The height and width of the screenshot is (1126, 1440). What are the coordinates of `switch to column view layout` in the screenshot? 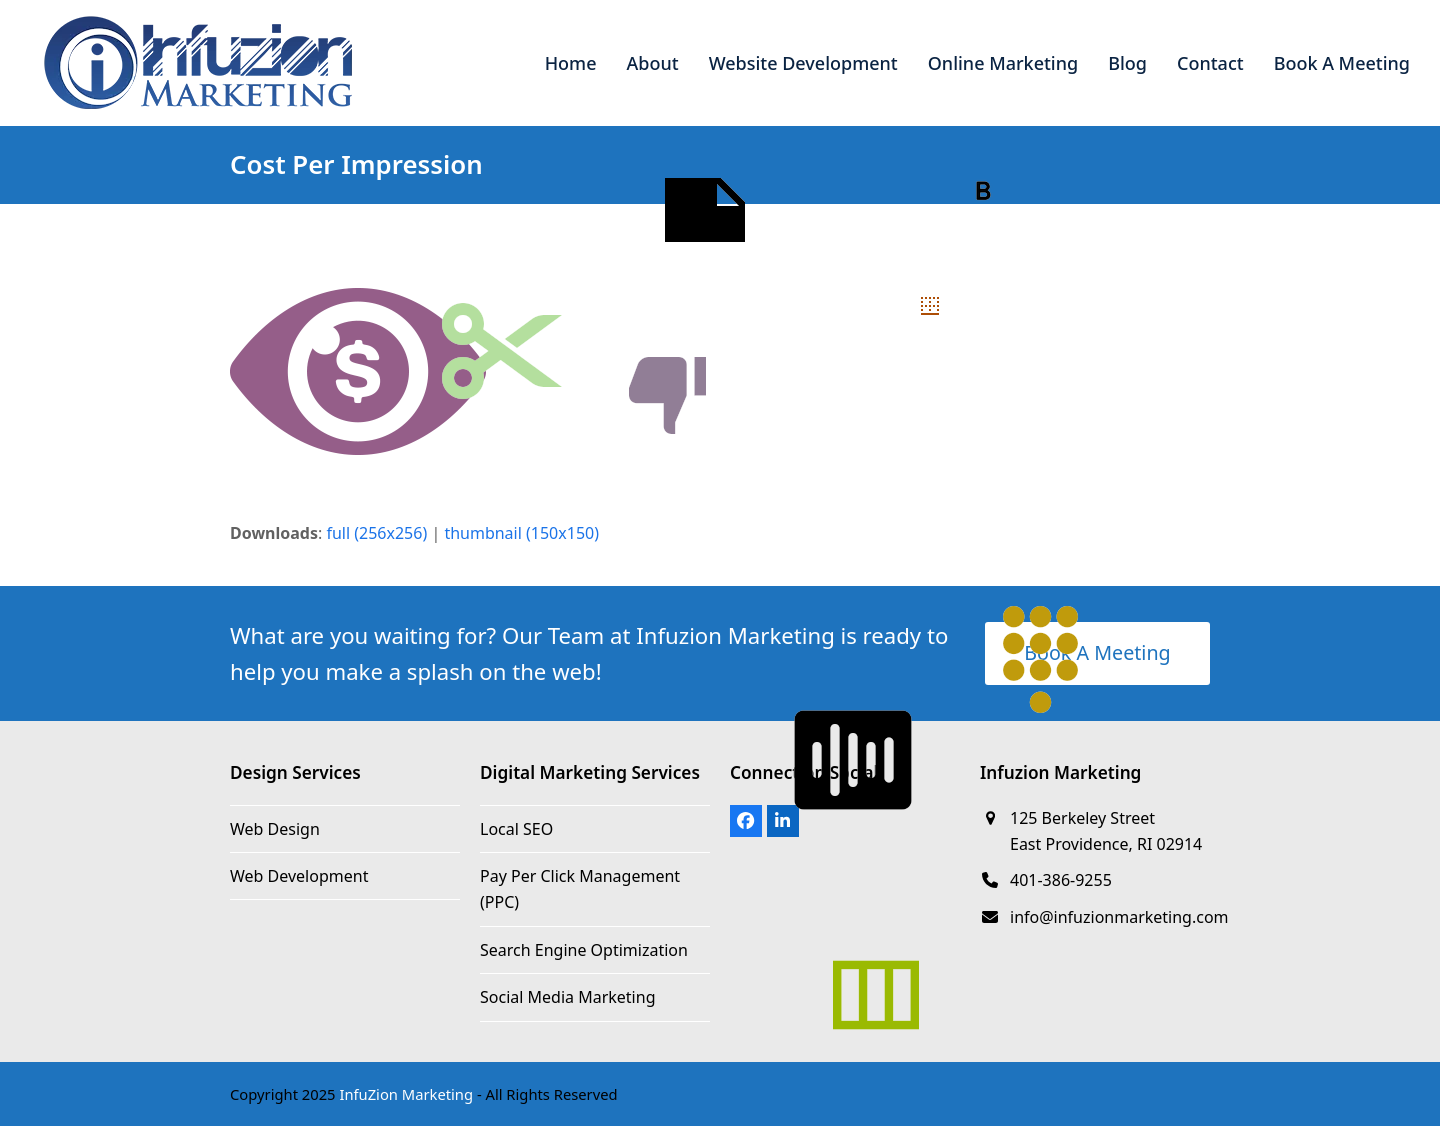 It's located at (876, 995).